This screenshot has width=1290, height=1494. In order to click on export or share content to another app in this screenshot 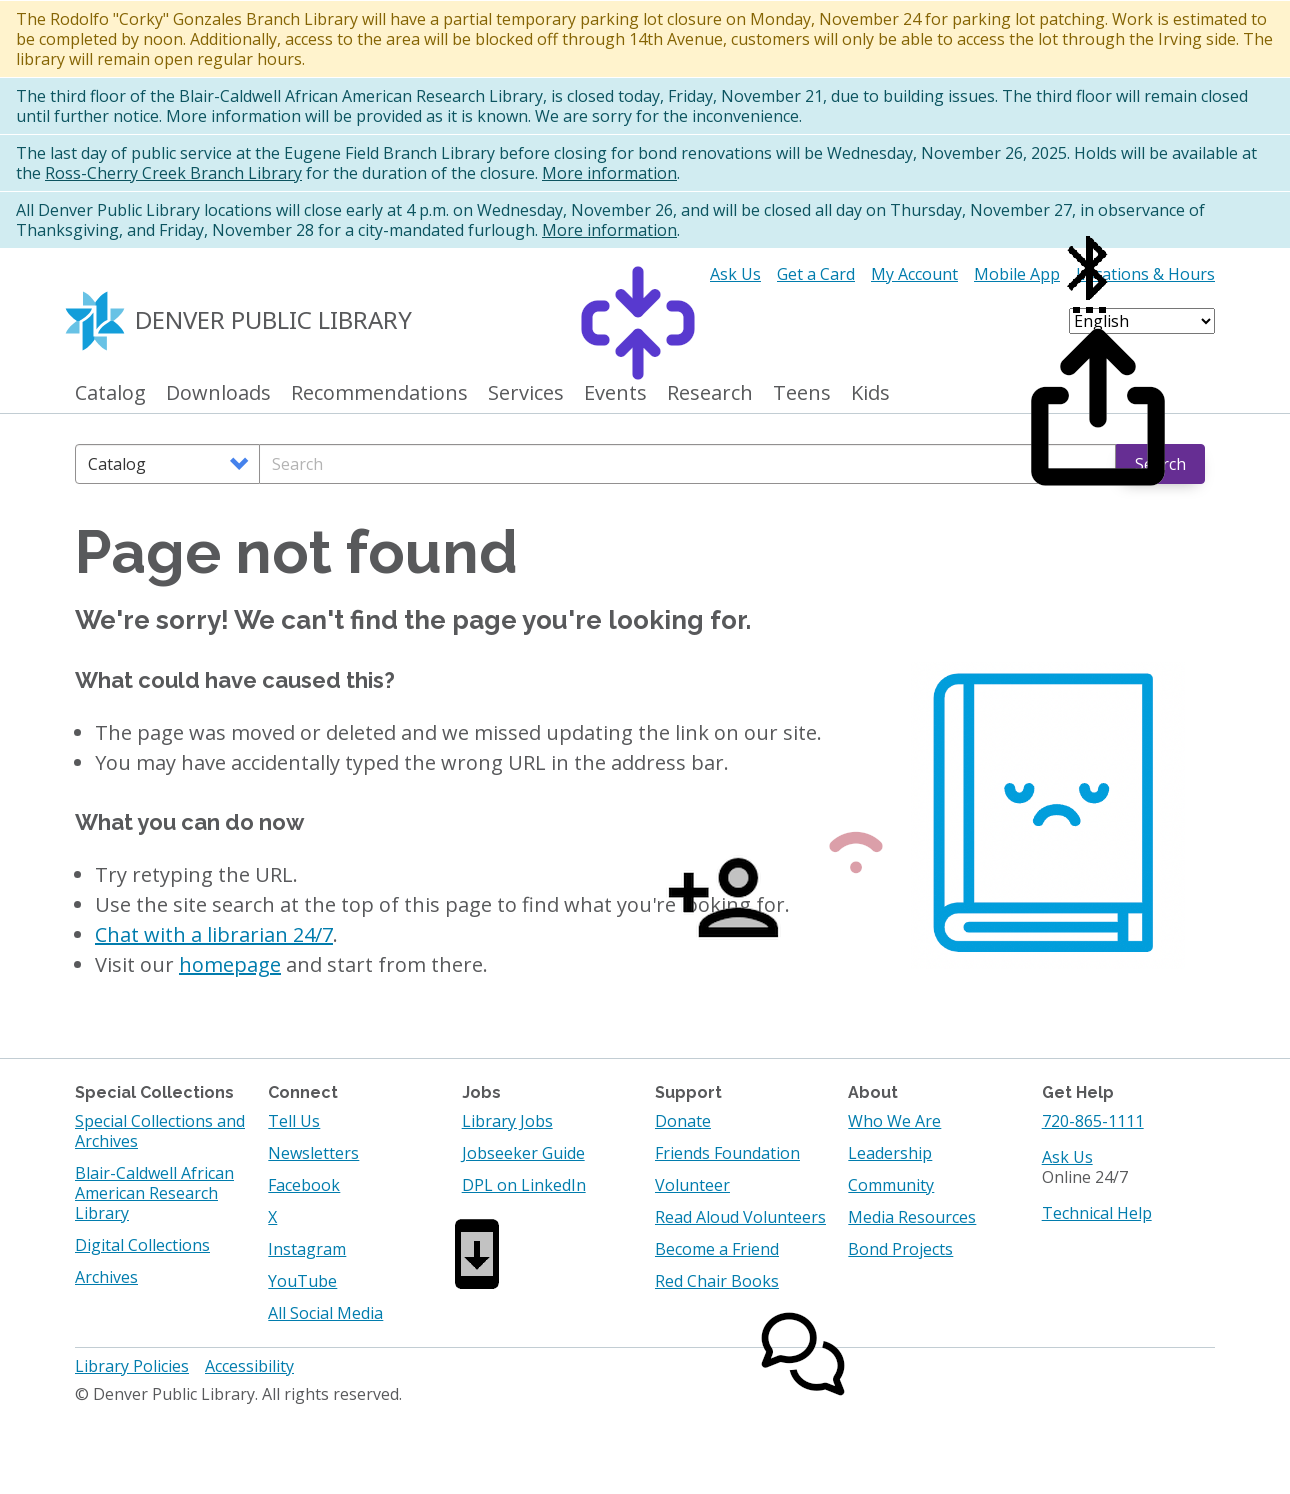, I will do `click(1098, 413)`.